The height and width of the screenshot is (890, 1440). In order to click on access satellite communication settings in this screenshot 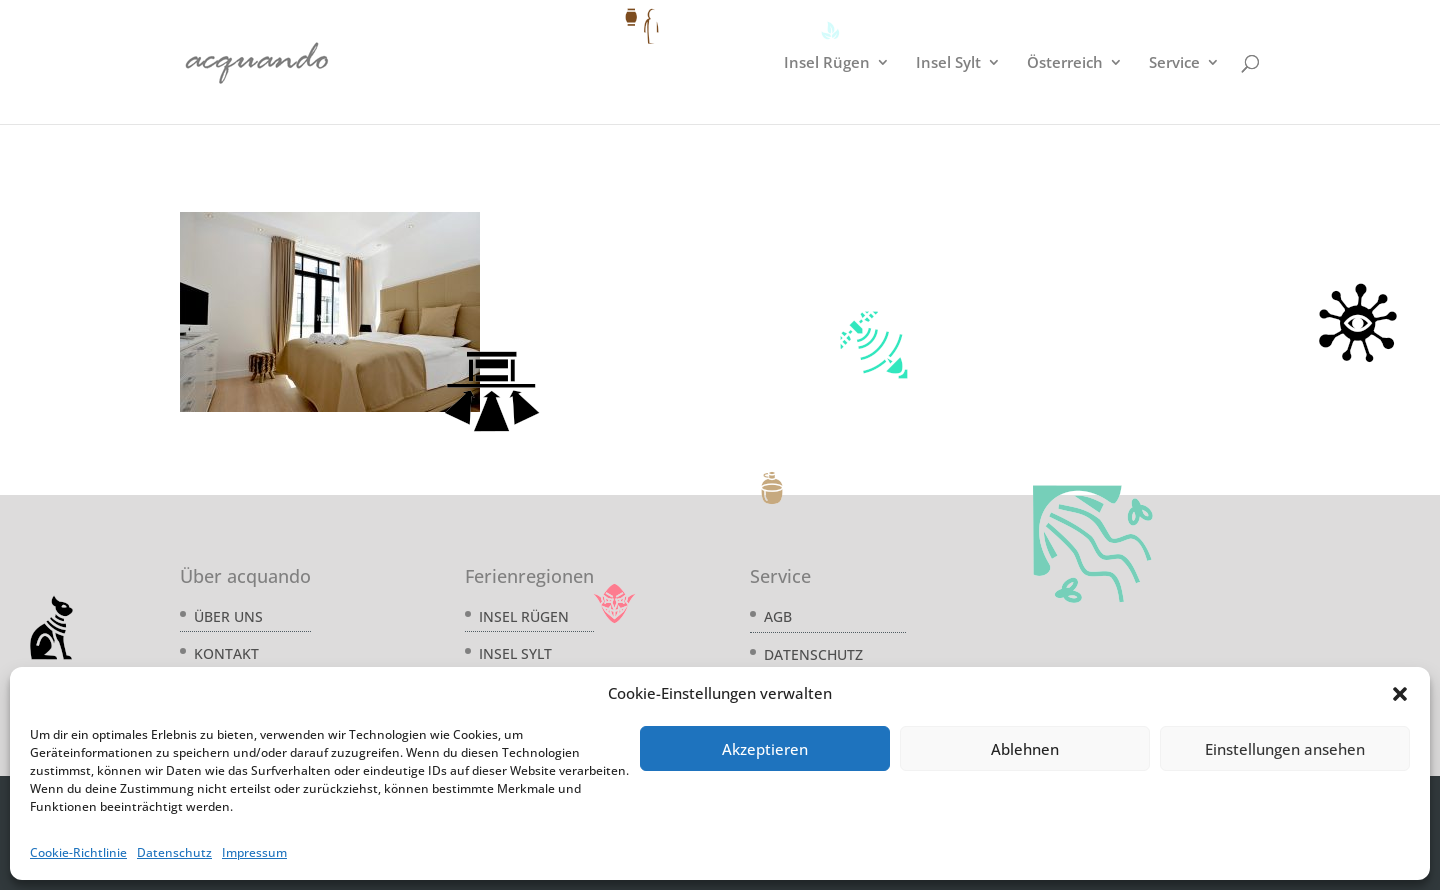, I will do `click(874, 345)`.